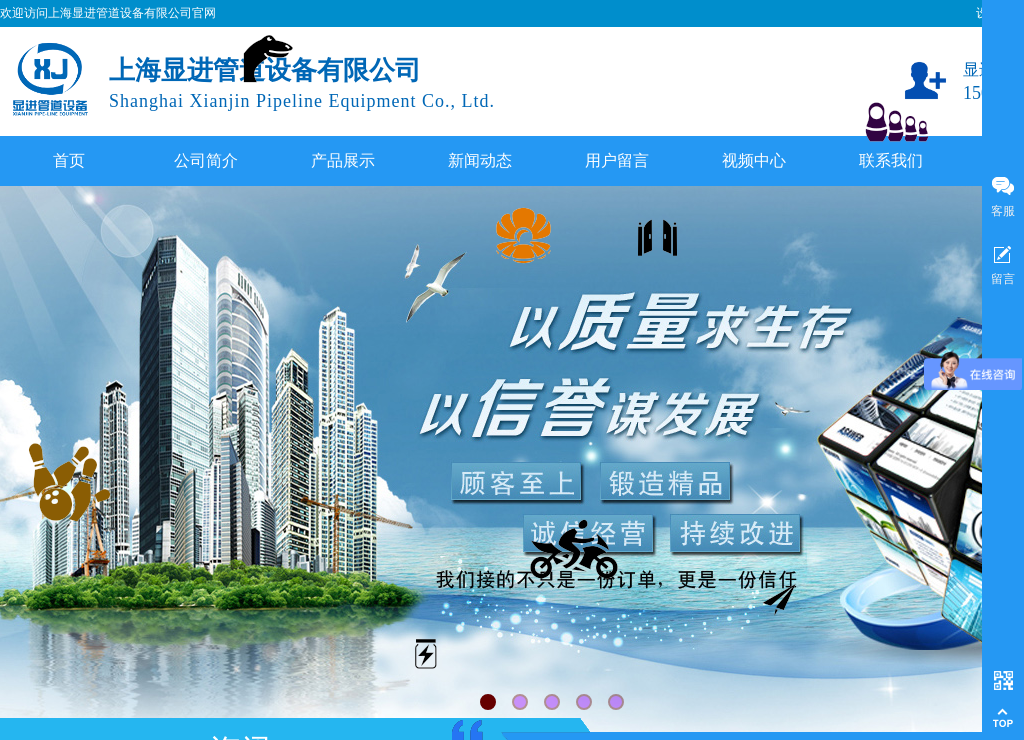 This screenshot has width=1024, height=740. I want to click on oyster shell with pearl icon, so click(523, 235).